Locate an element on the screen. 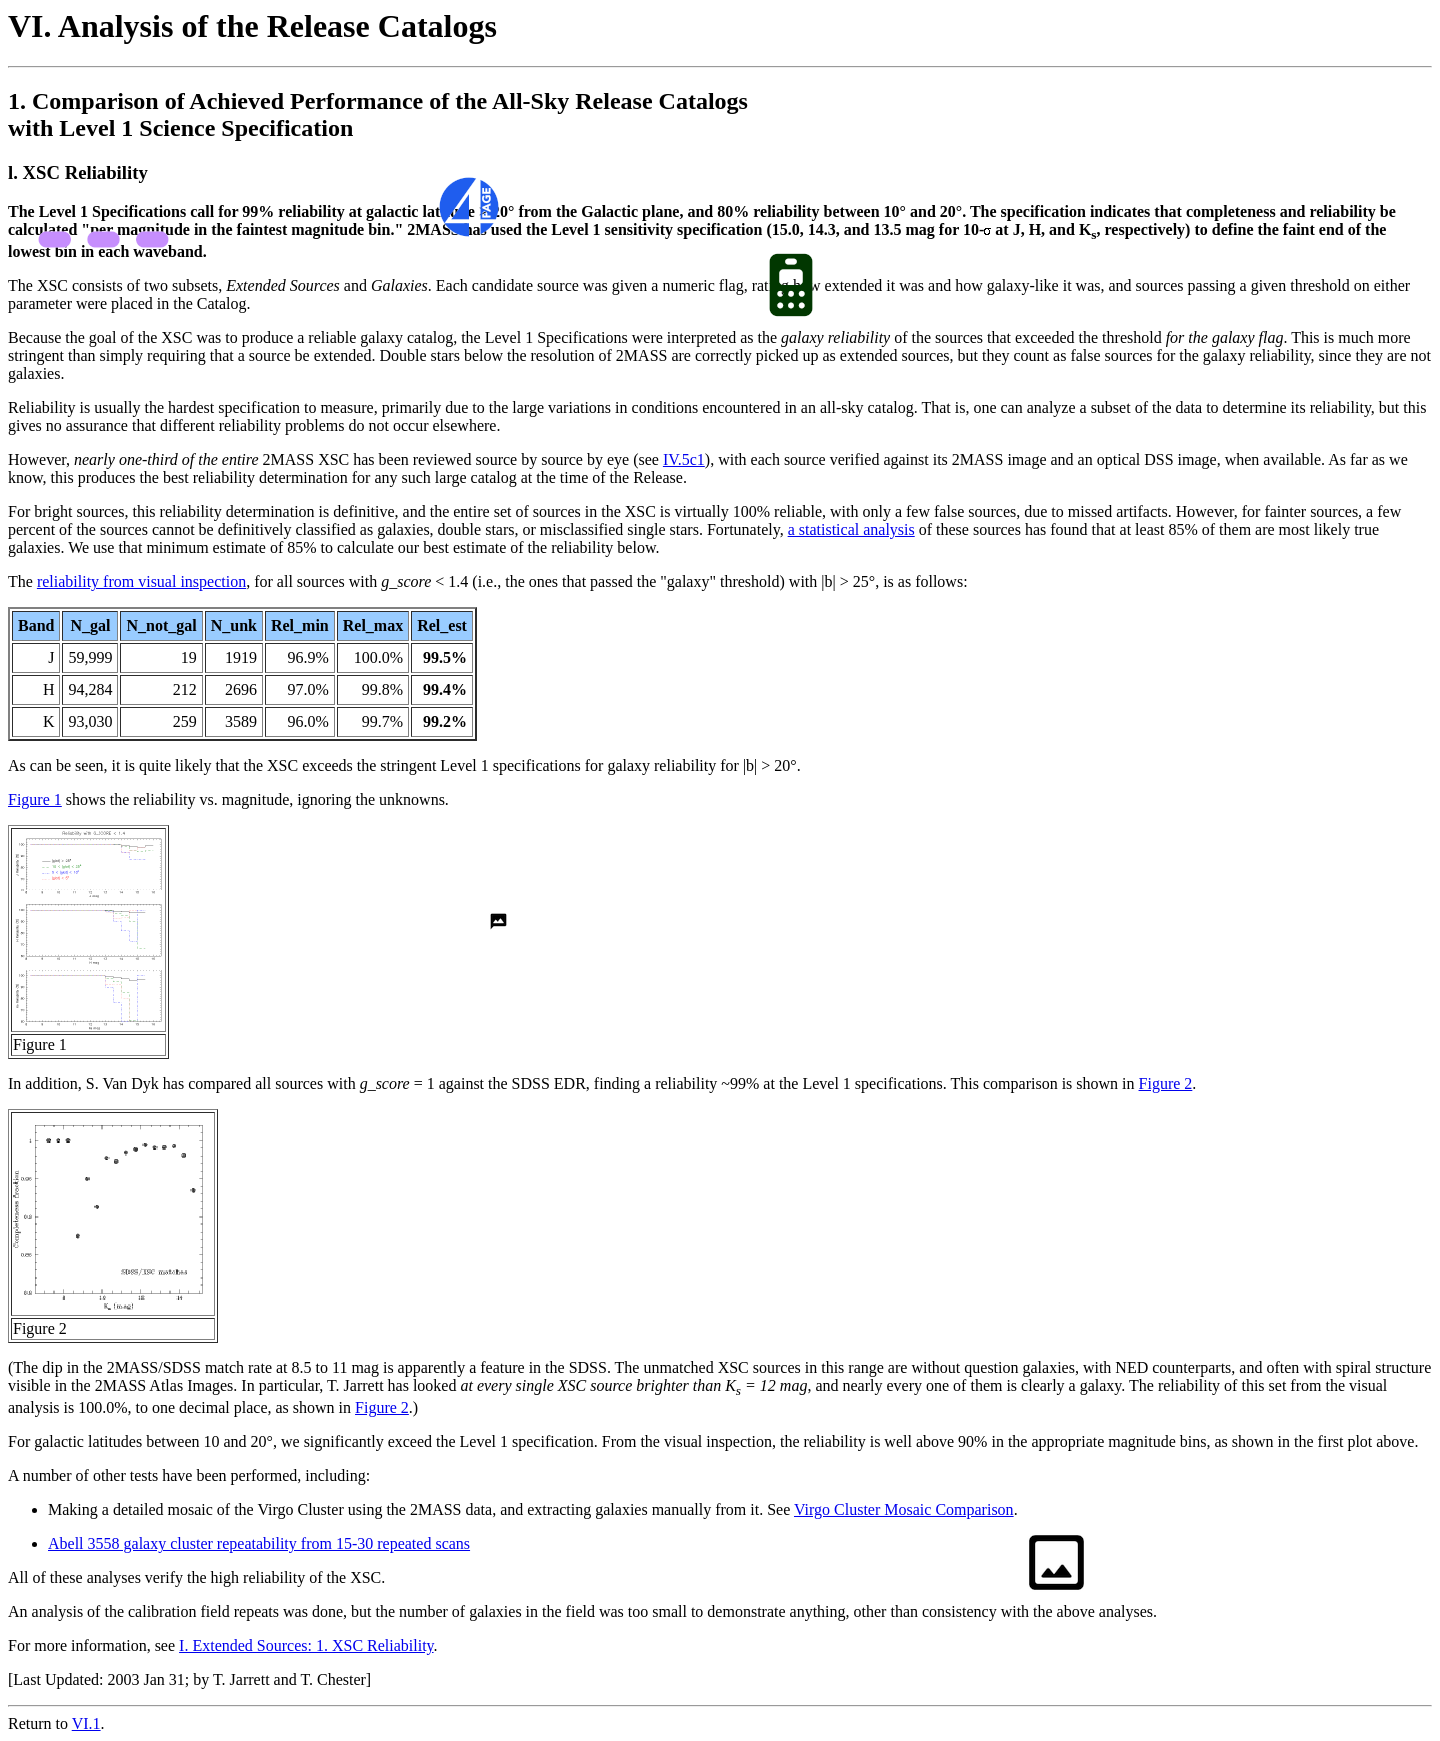 This screenshot has height=1741, width=1440. new multimedia message received is located at coordinates (498, 921).